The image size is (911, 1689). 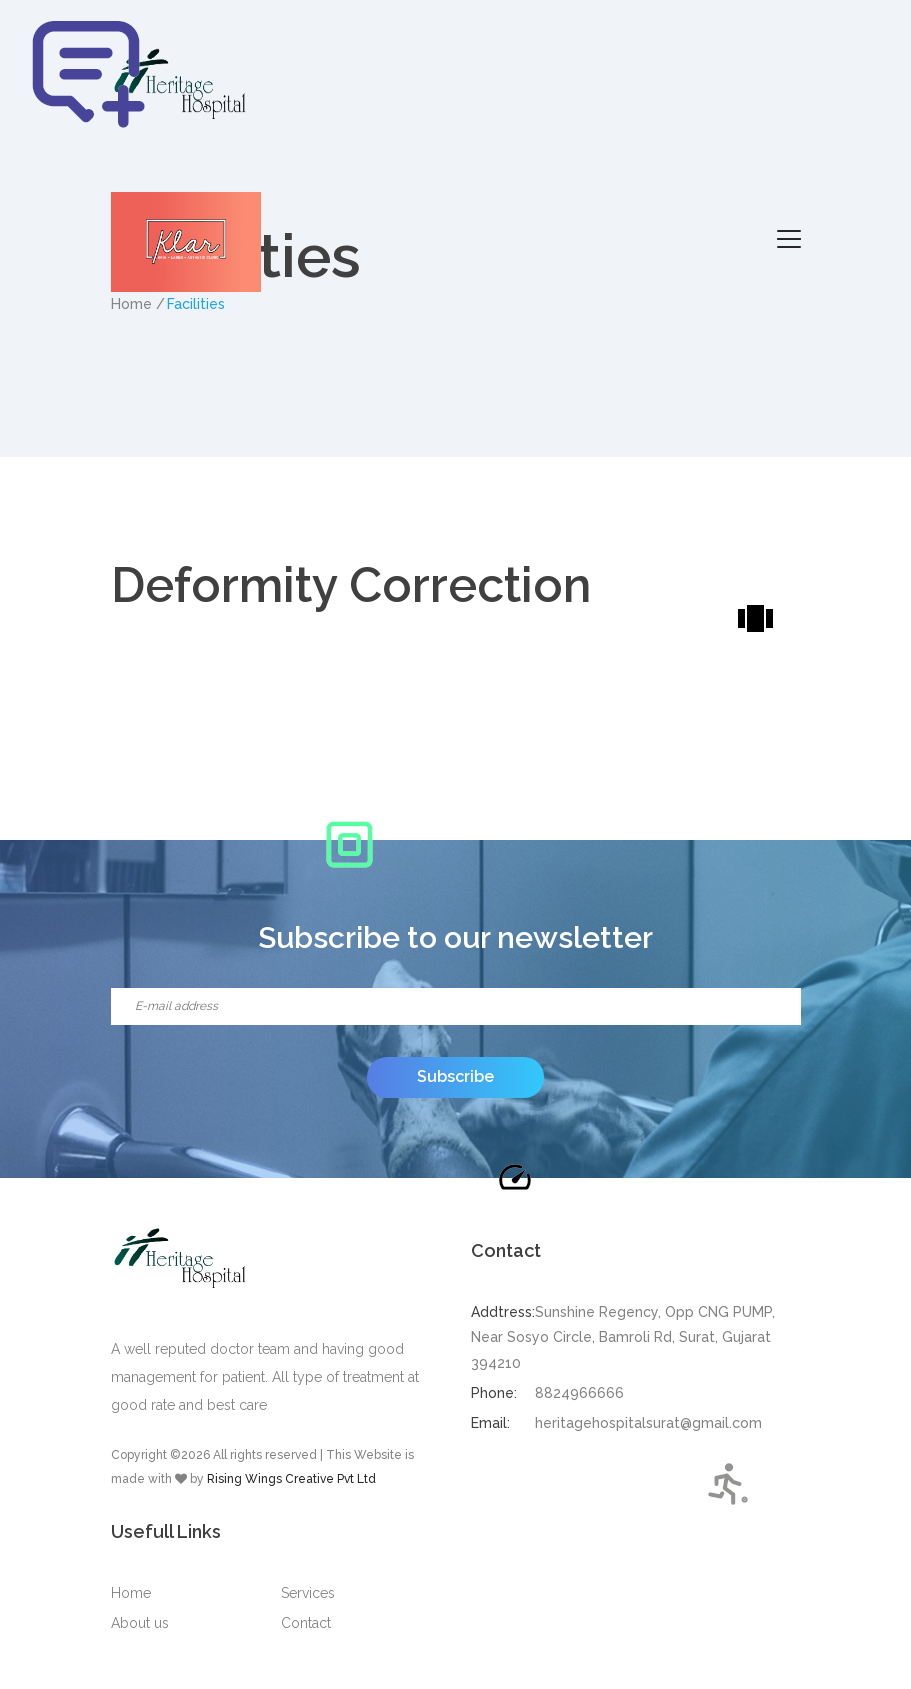 What do you see at coordinates (86, 69) in the screenshot?
I see `compose a new message` at bounding box center [86, 69].